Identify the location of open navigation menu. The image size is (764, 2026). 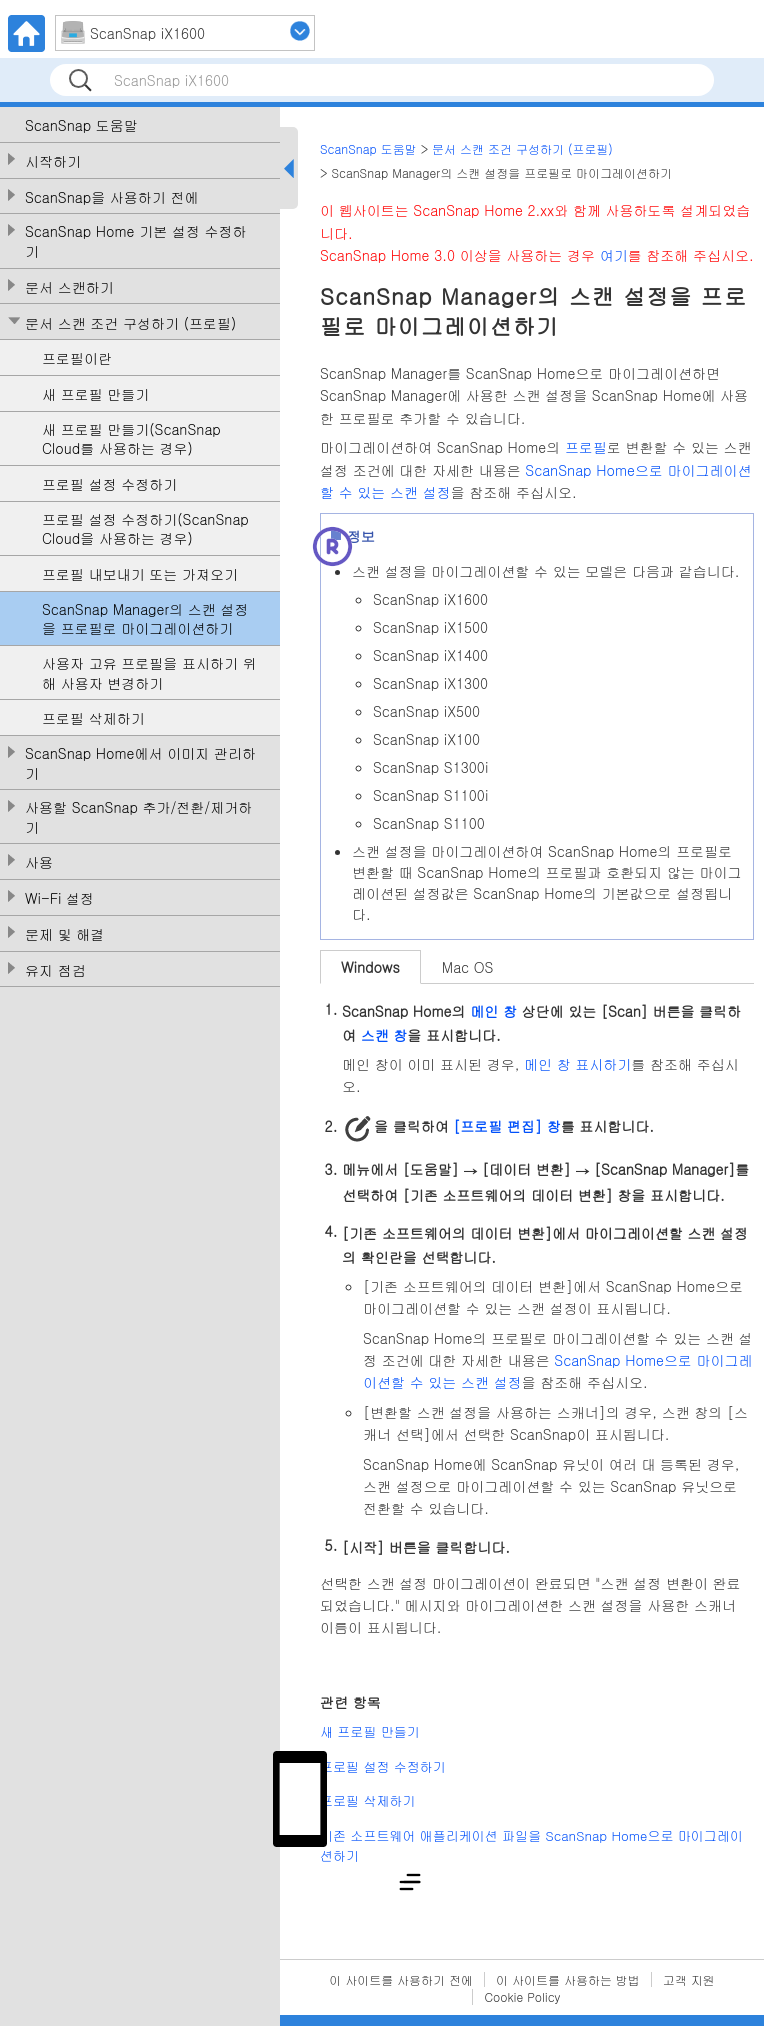
(410, 1882).